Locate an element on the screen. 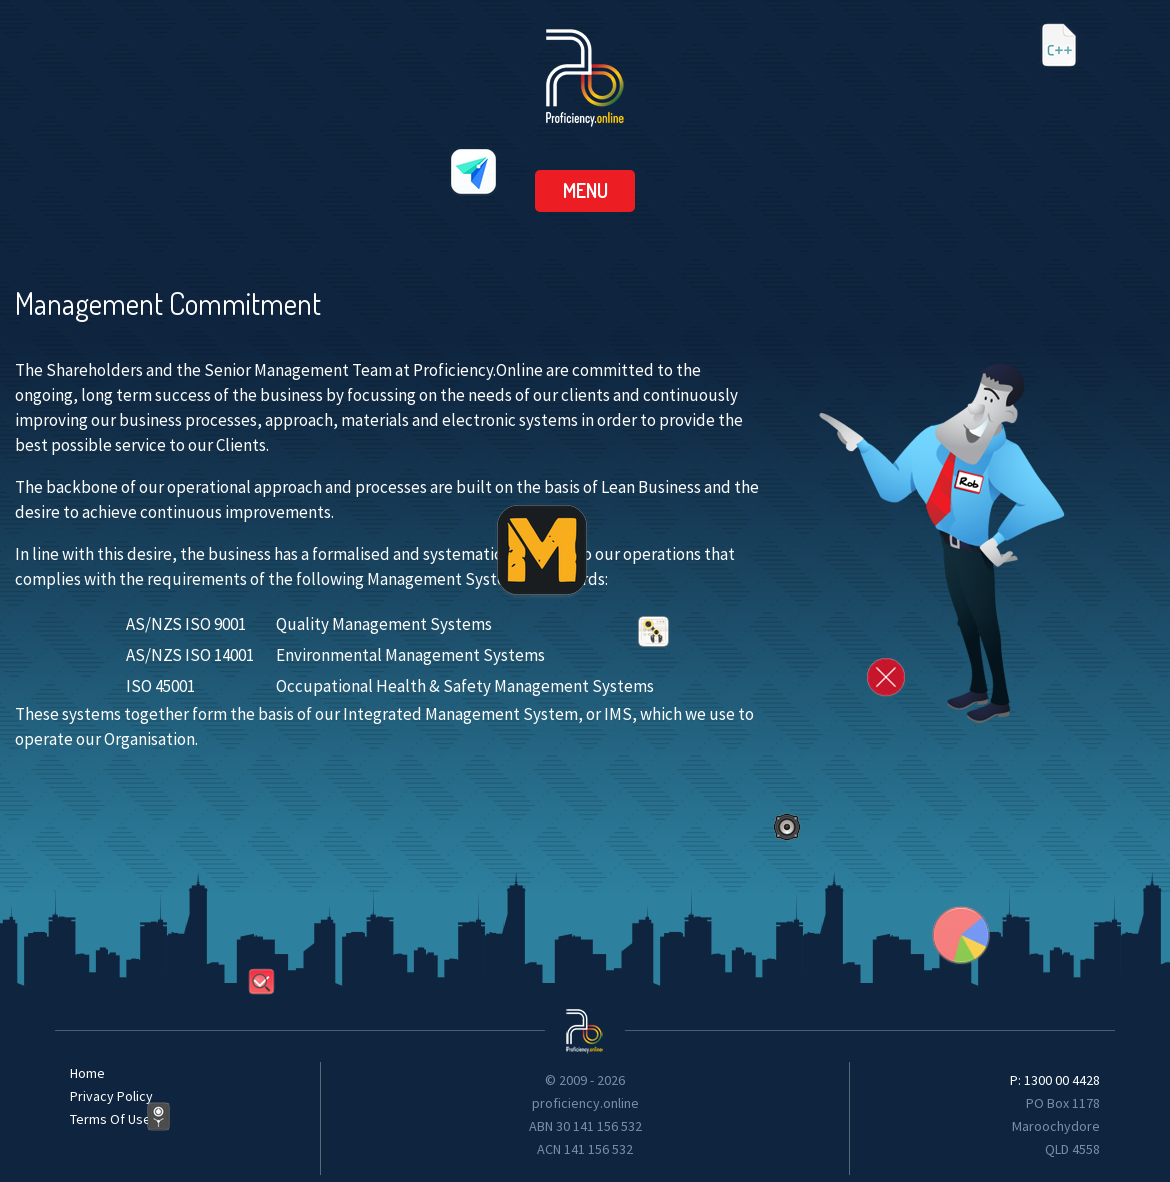  open dconf editor to modify system settings is located at coordinates (261, 981).